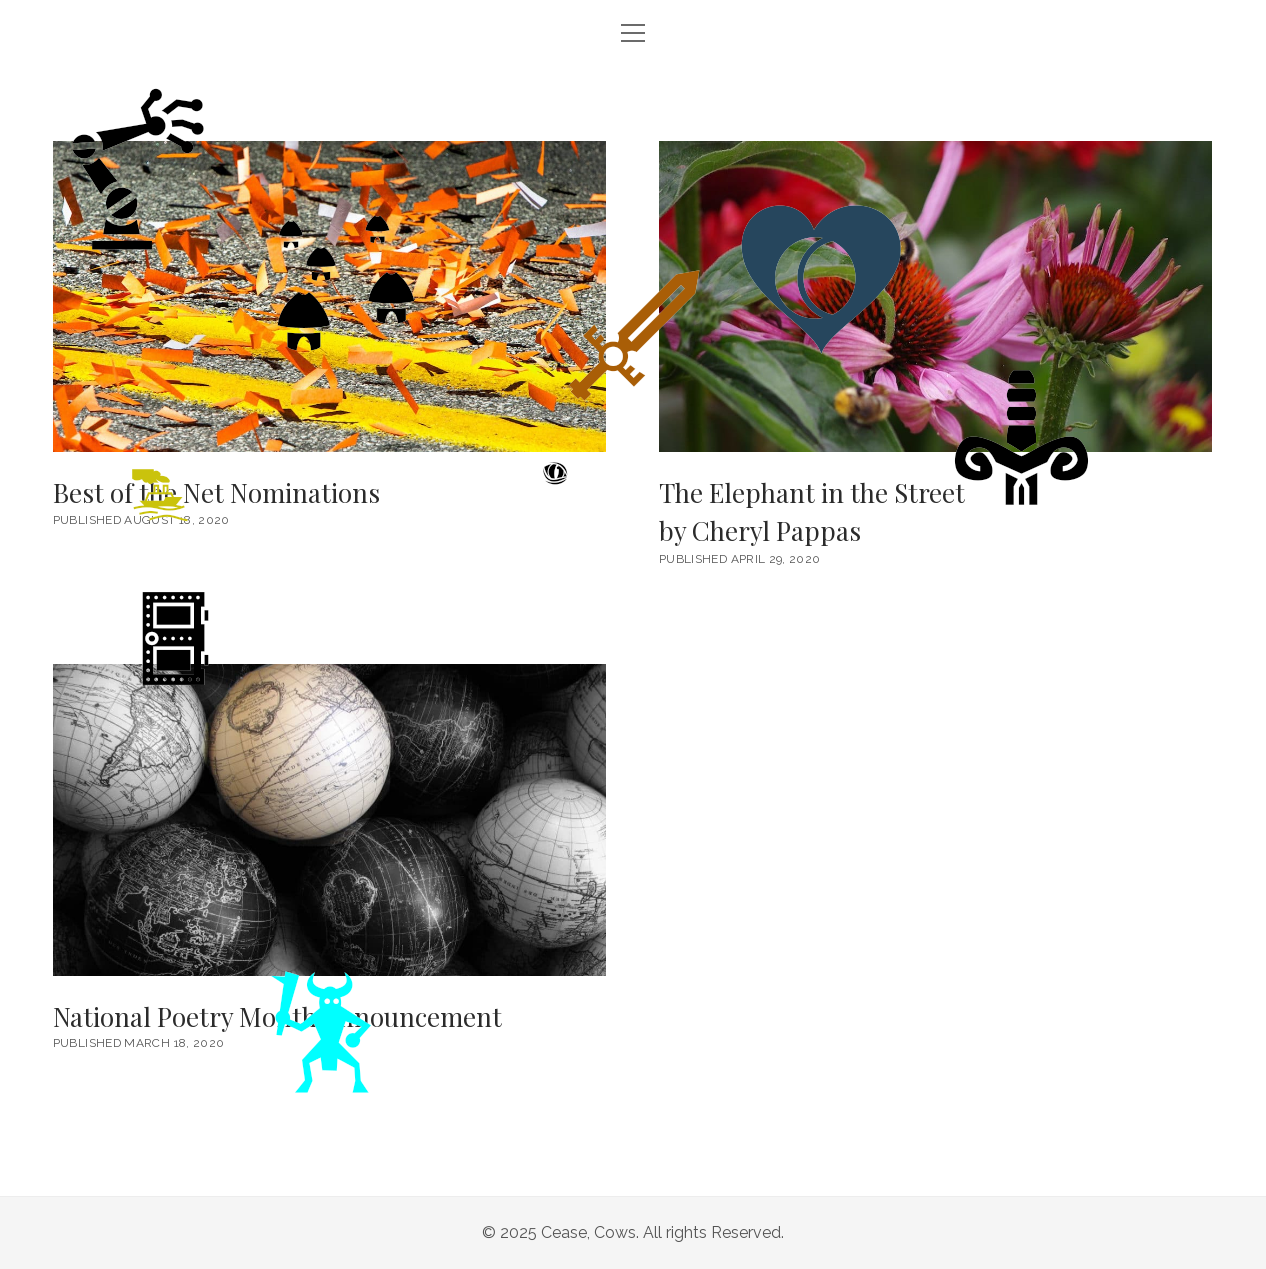  I want to click on favorite or like a game item, so click(821, 278).